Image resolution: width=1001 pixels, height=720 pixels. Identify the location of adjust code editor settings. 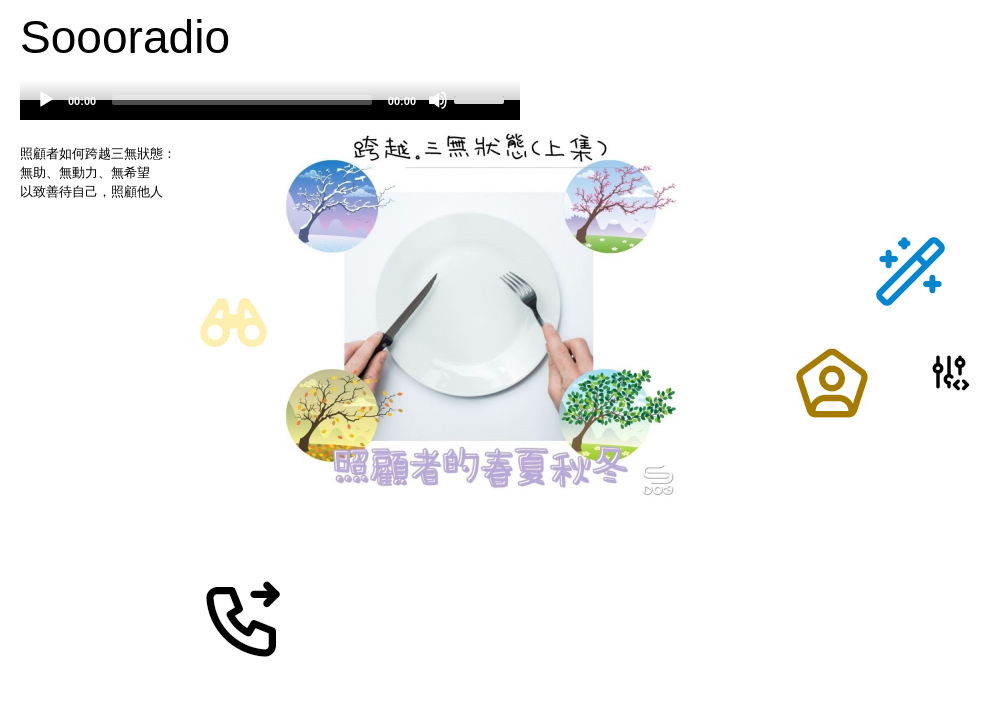
(949, 372).